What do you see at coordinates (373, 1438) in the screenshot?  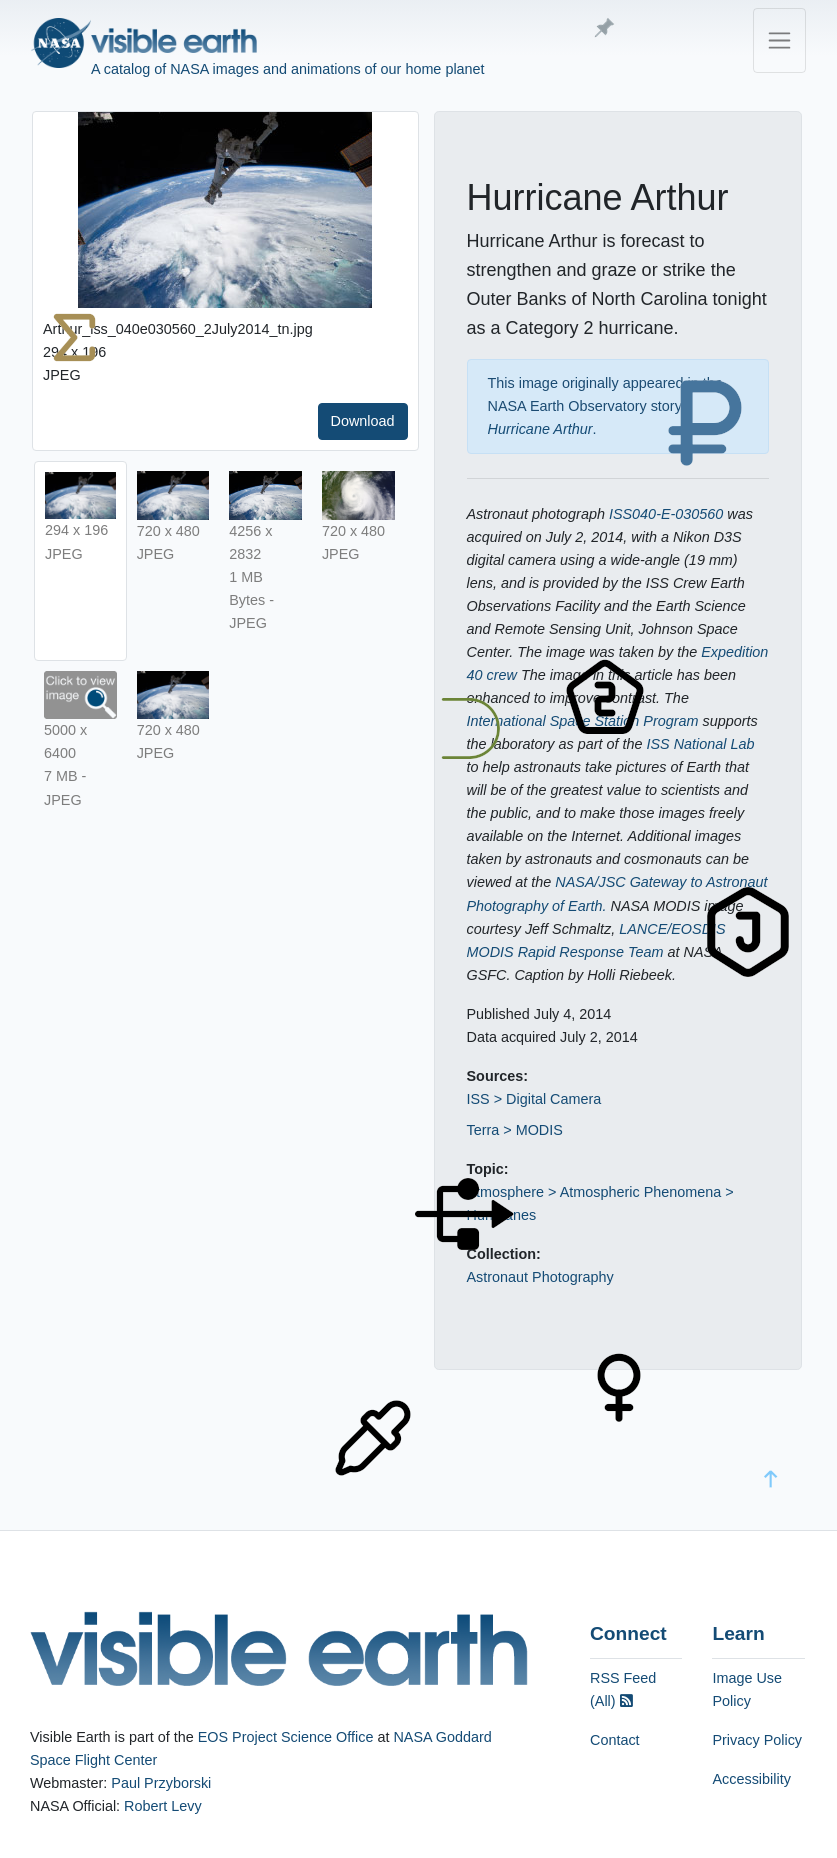 I see `pick a color from the screen` at bounding box center [373, 1438].